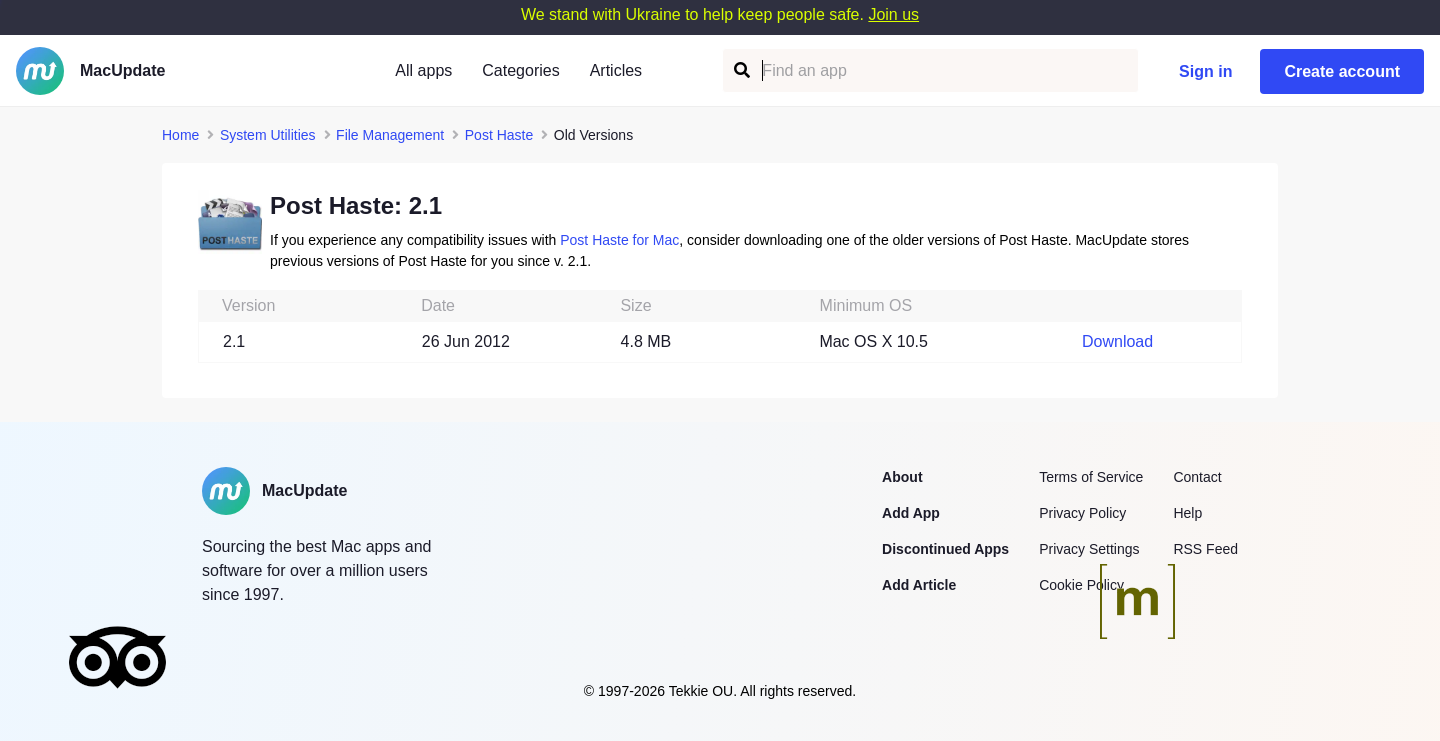 This screenshot has height=741, width=1440. What do you see at coordinates (1137, 601) in the screenshot?
I see `open matrix messaging app` at bounding box center [1137, 601].